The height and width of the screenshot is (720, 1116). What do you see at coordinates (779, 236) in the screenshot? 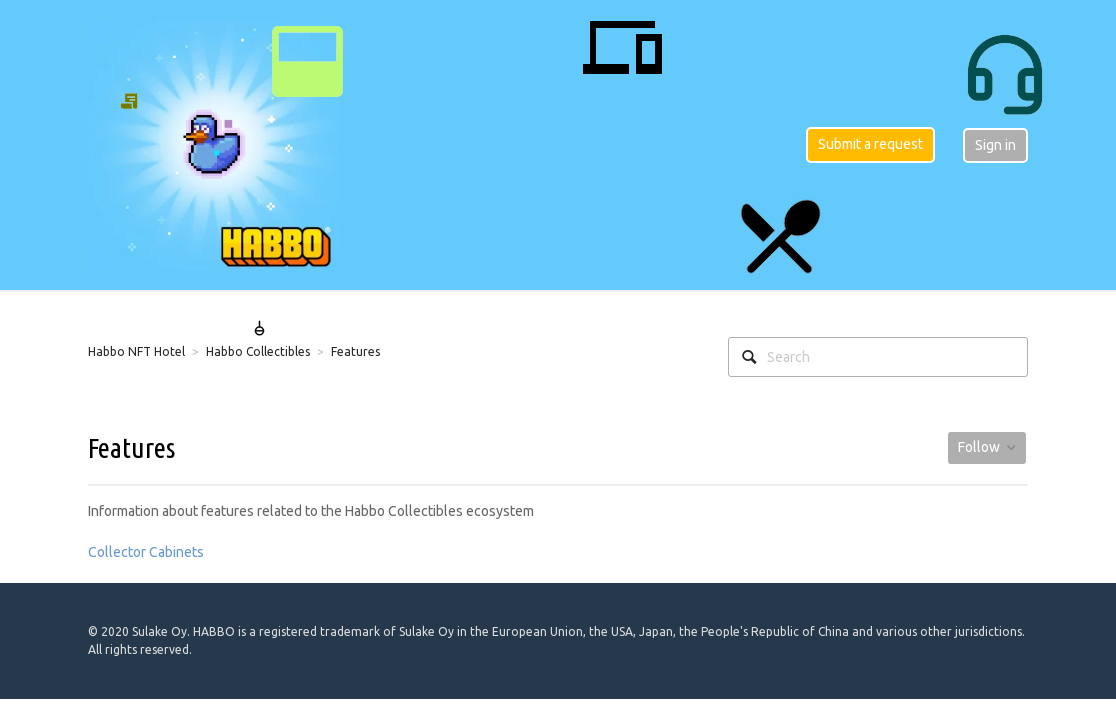
I see `find nearby restaurants` at bounding box center [779, 236].